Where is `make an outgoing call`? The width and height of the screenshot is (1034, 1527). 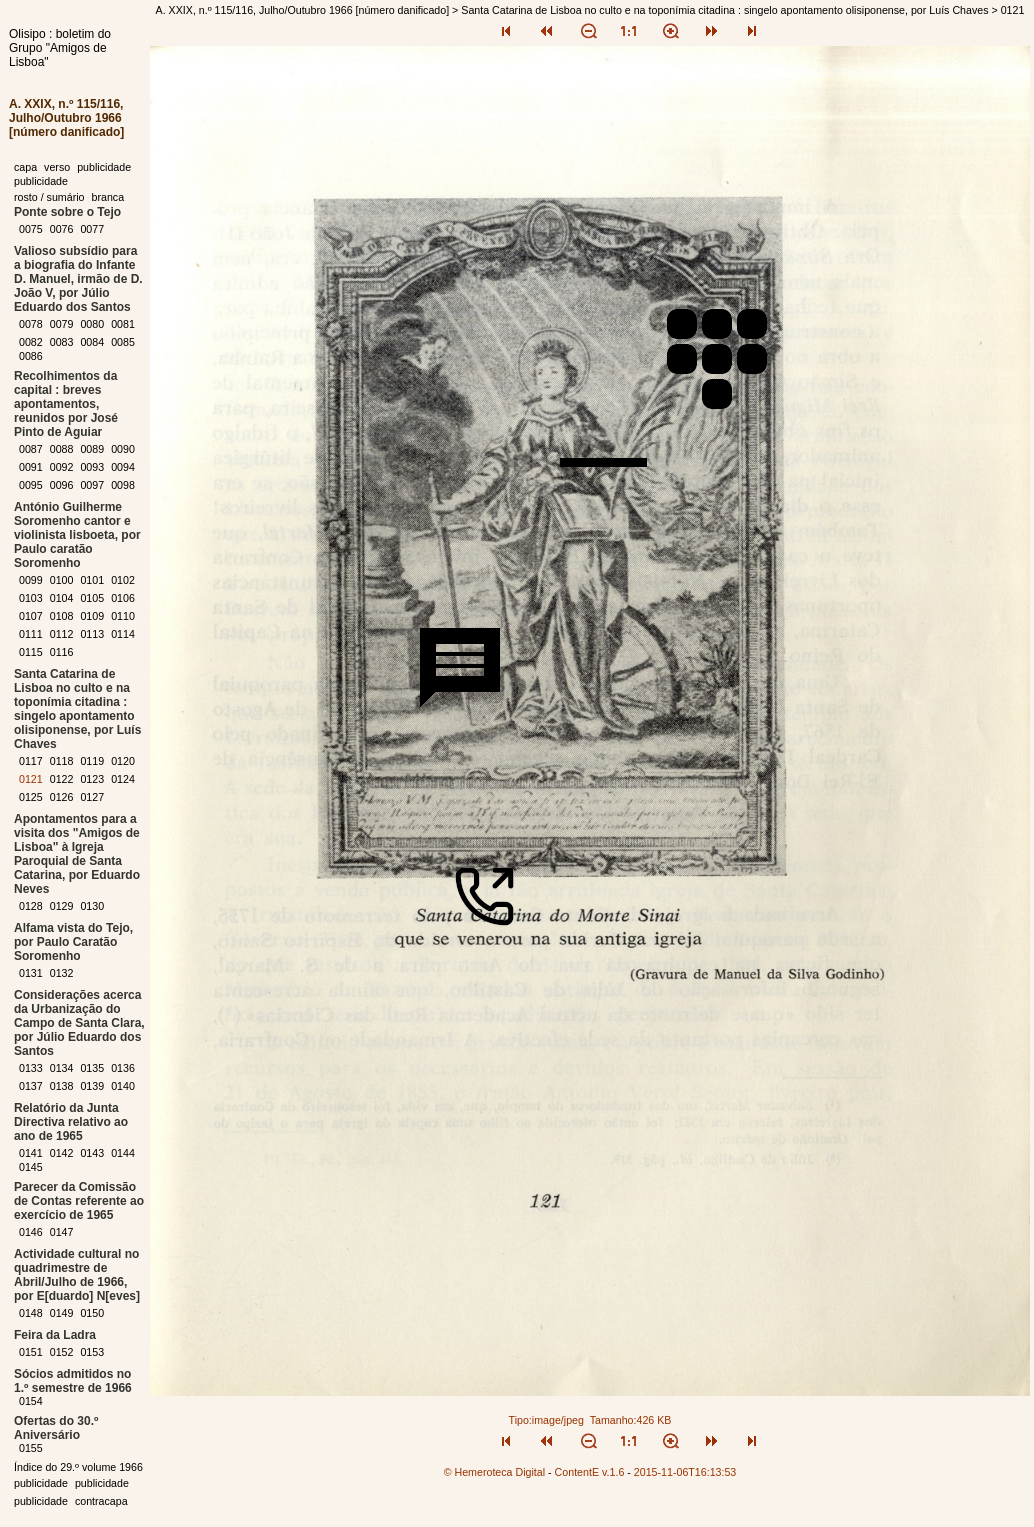
make an outgoing call is located at coordinates (484, 896).